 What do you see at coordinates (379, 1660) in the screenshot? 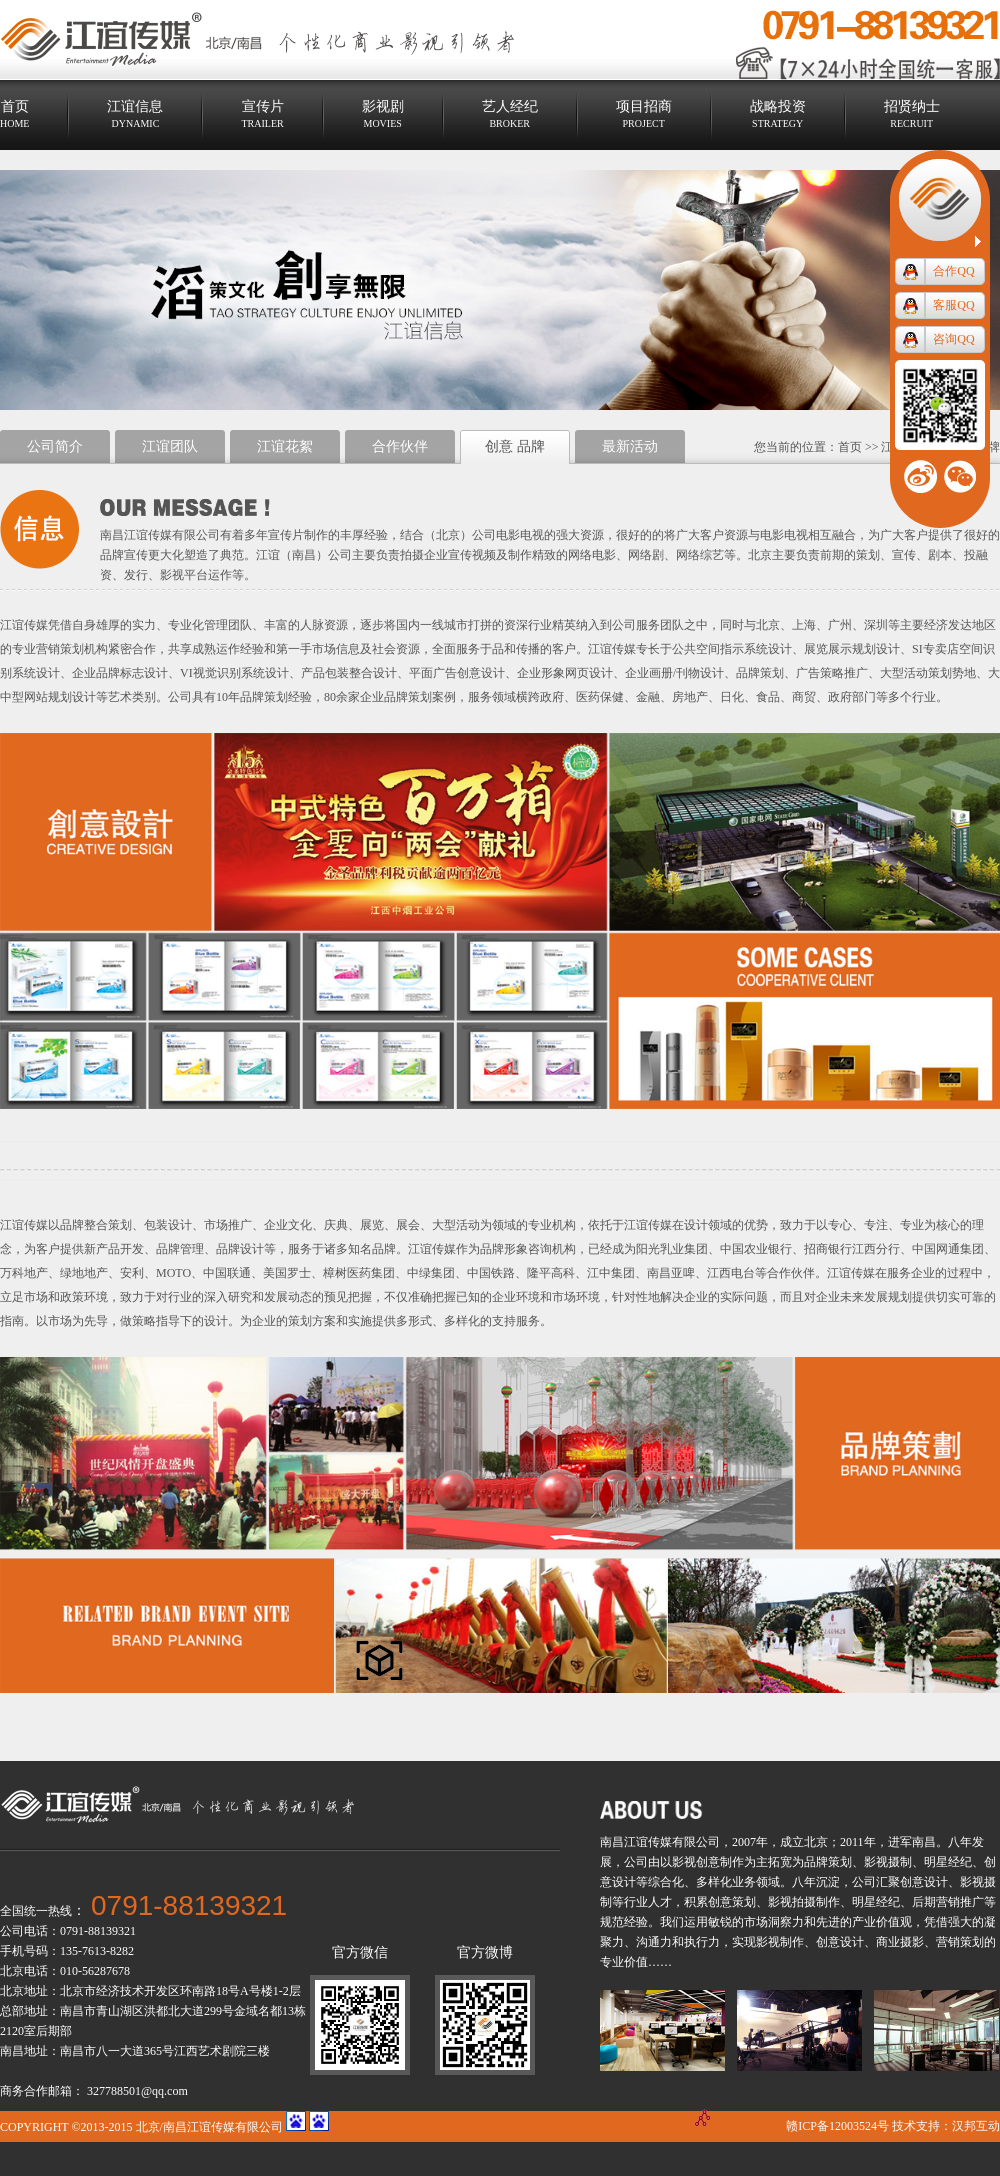
I see `scan or capture a 3D object` at bounding box center [379, 1660].